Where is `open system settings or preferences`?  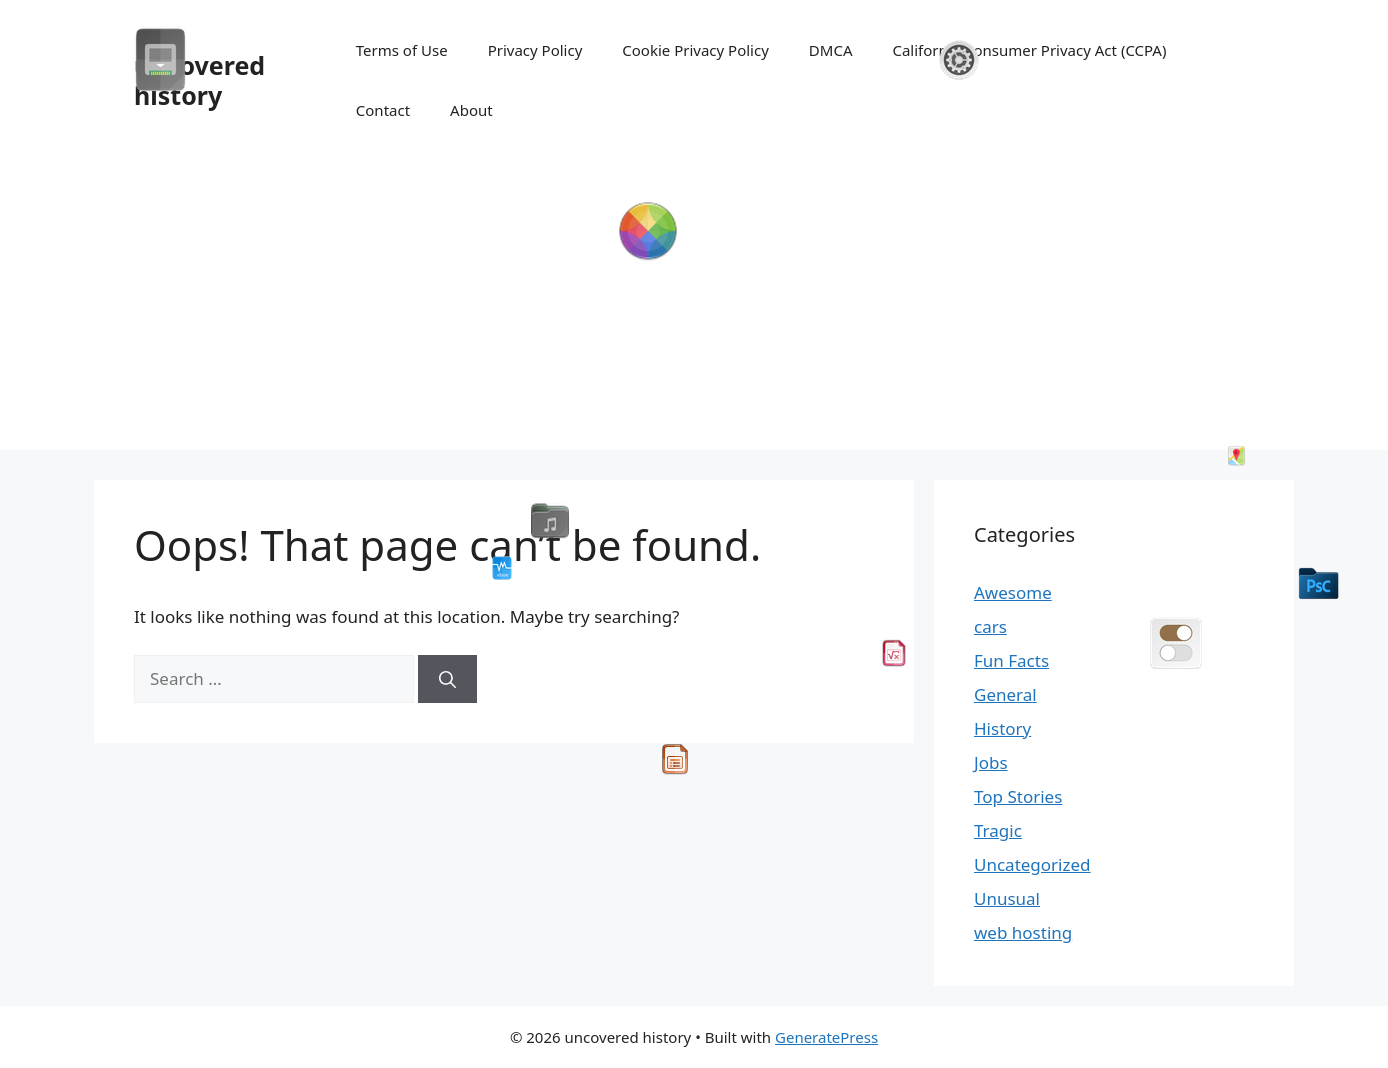 open system settings or preferences is located at coordinates (1176, 643).